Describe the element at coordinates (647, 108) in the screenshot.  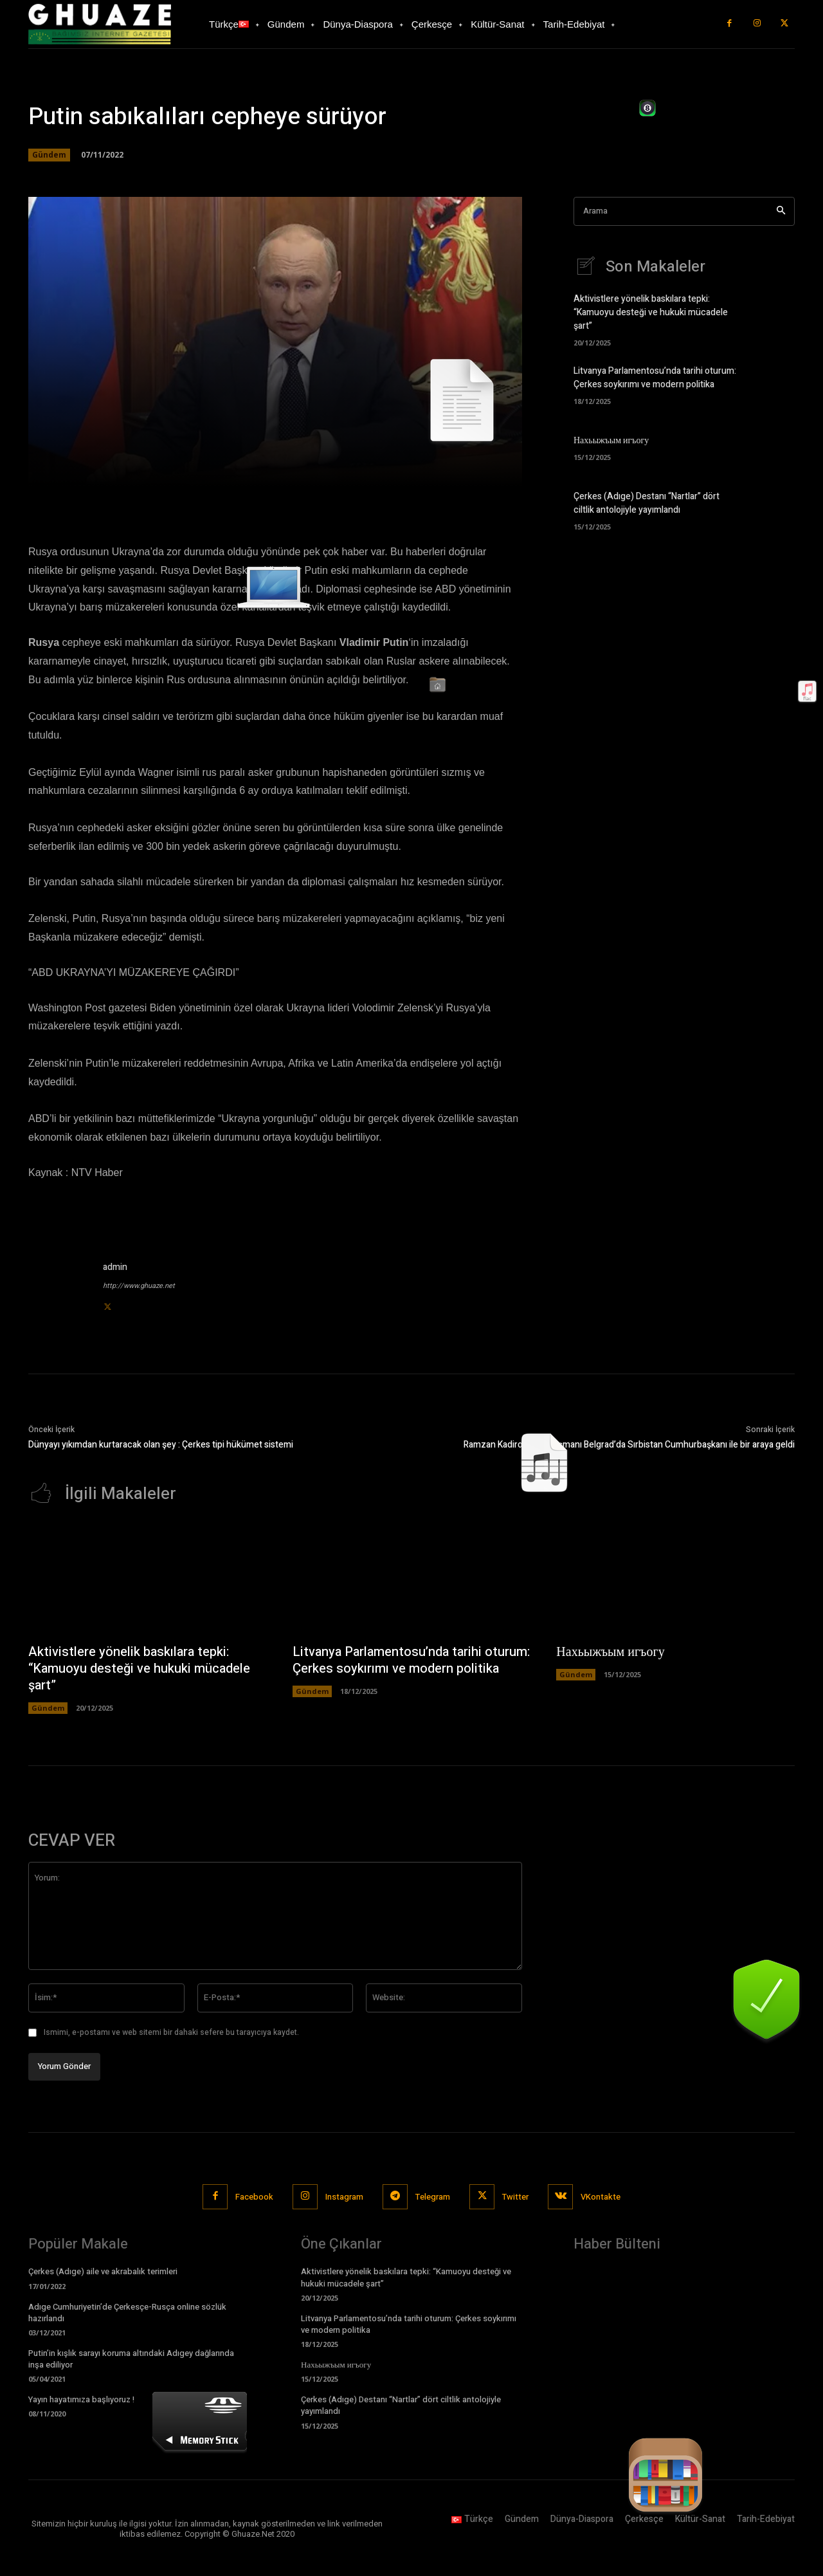
I see `open clairvoyant magic 8-ball fortune telling app` at that location.